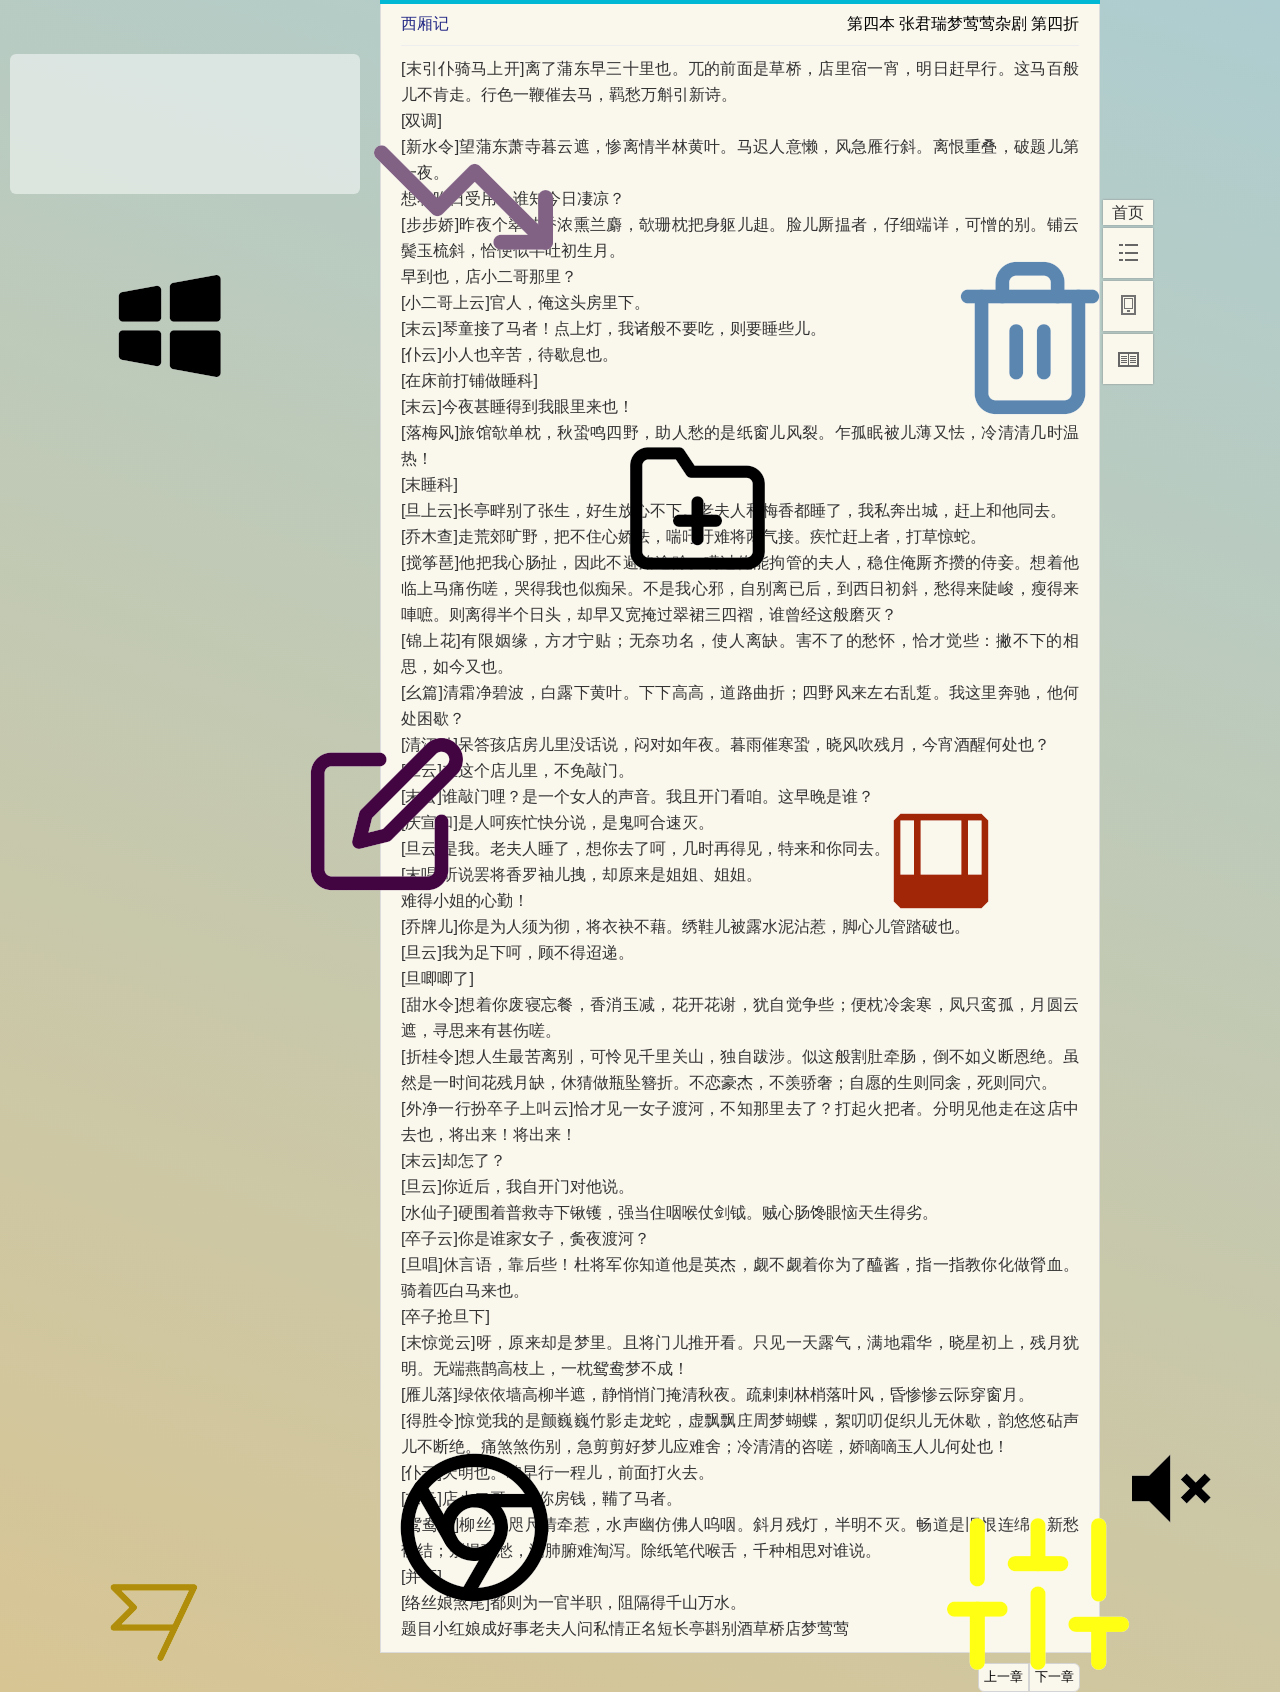  Describe the element at coordinates (463, 197) in the screenshot. I see `indicates a downward trend or declining metrics` at that location.